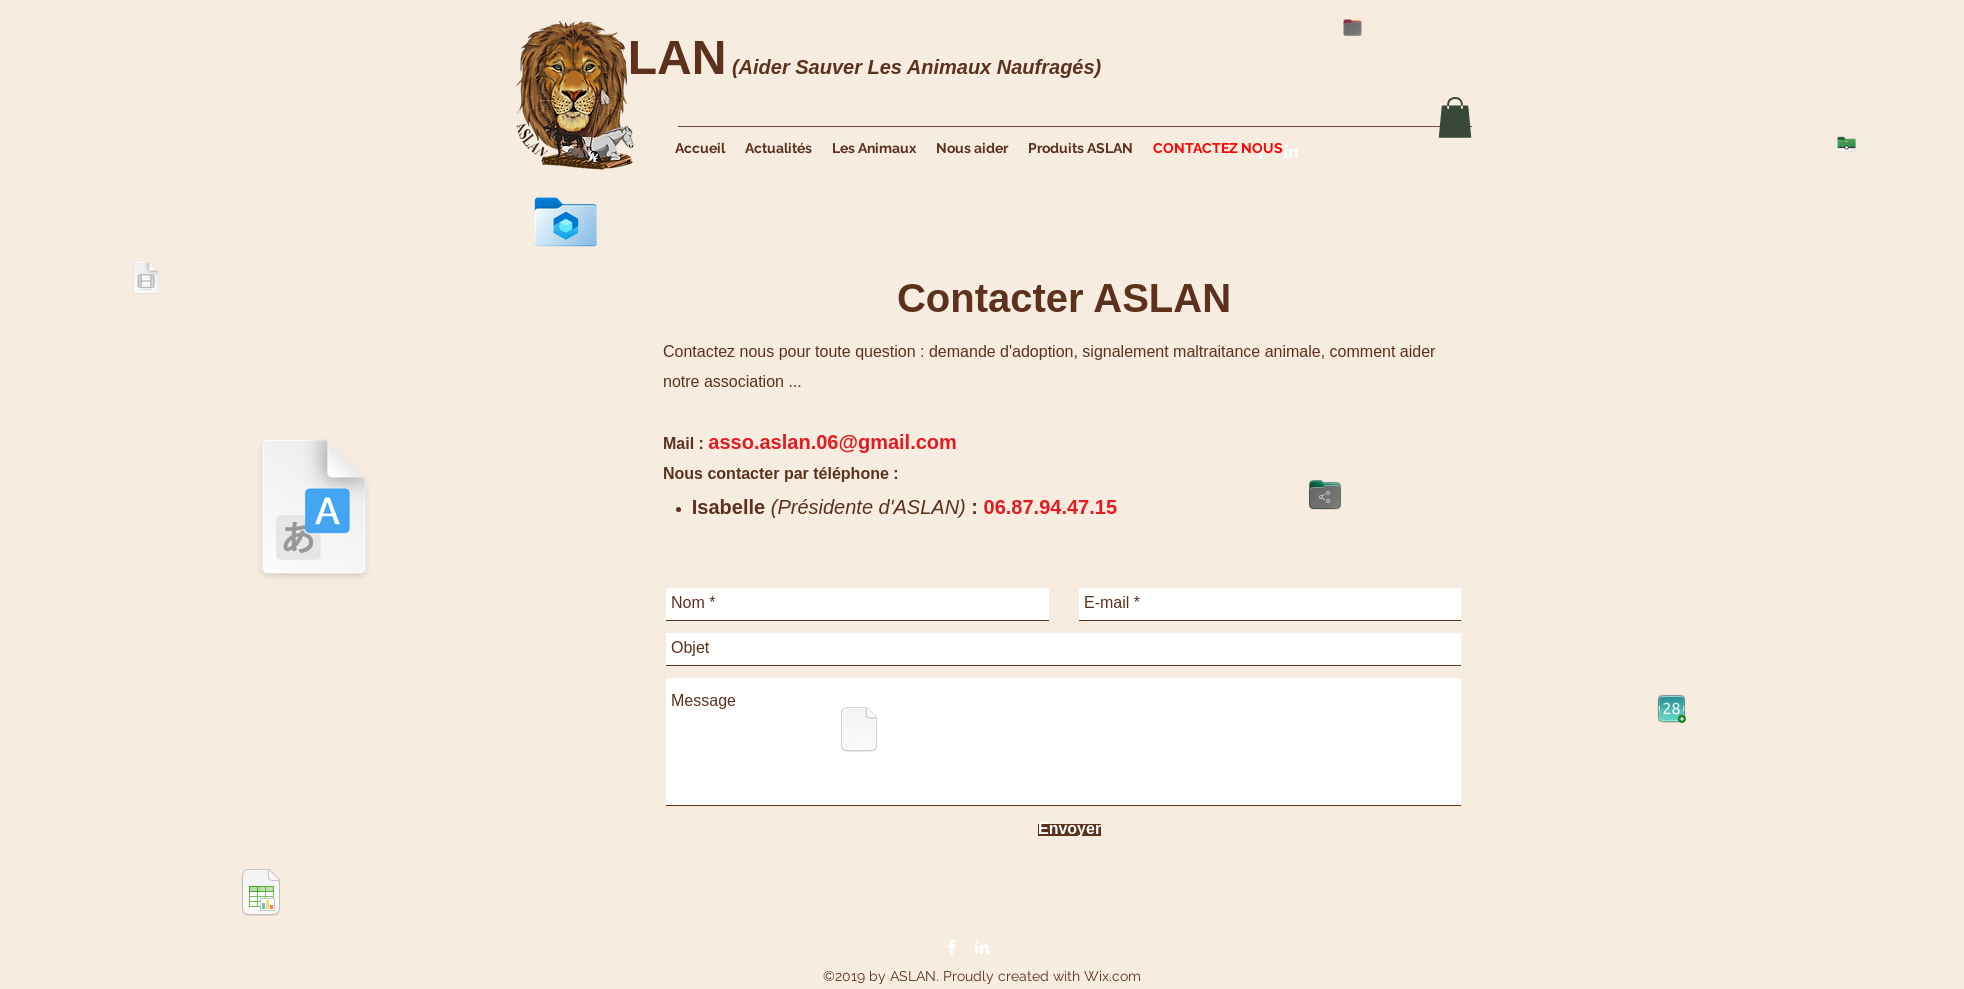 The height and width of the screenshot is (989, 1964). I want to click on a gettext translation file (.po/.pot), so click(314, 509).